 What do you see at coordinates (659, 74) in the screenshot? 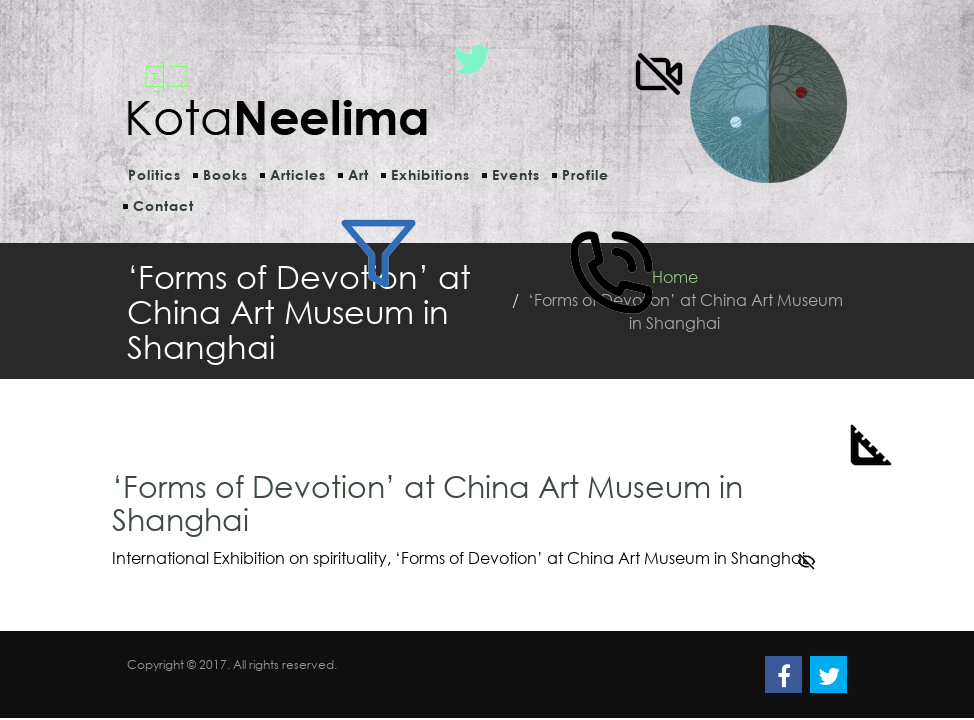
I see `video camera is turned off` at bounding box center [659, 74].